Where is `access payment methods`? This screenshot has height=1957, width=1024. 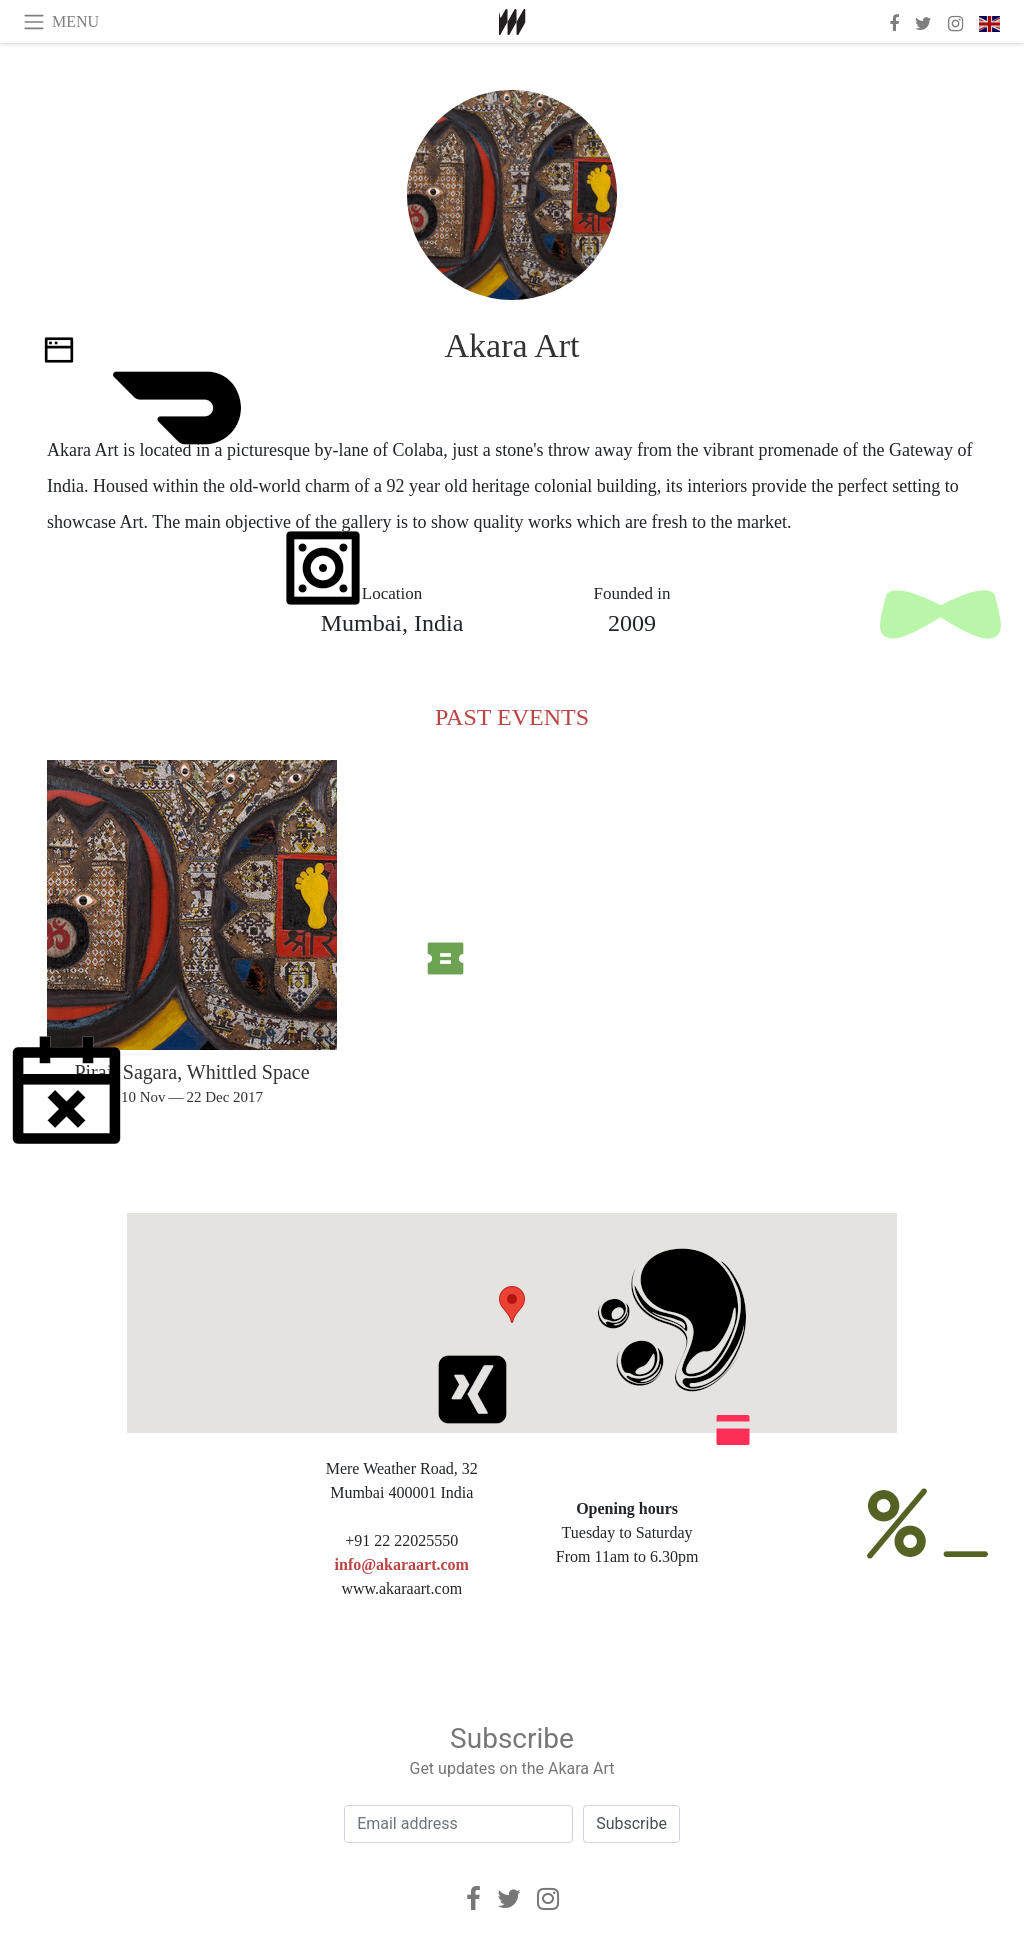
access payment methods is located at coordinates (733, 1430).